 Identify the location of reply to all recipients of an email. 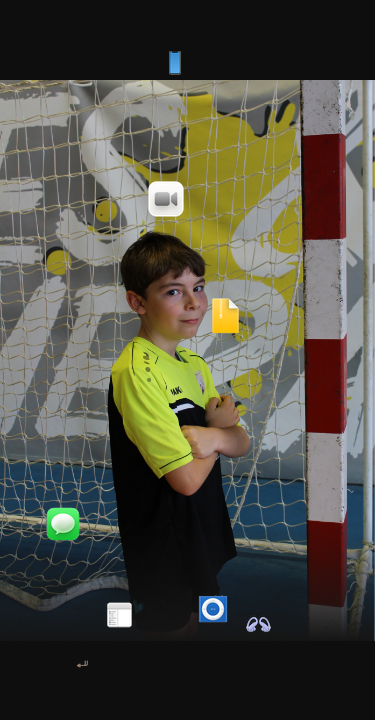
(82, 664).